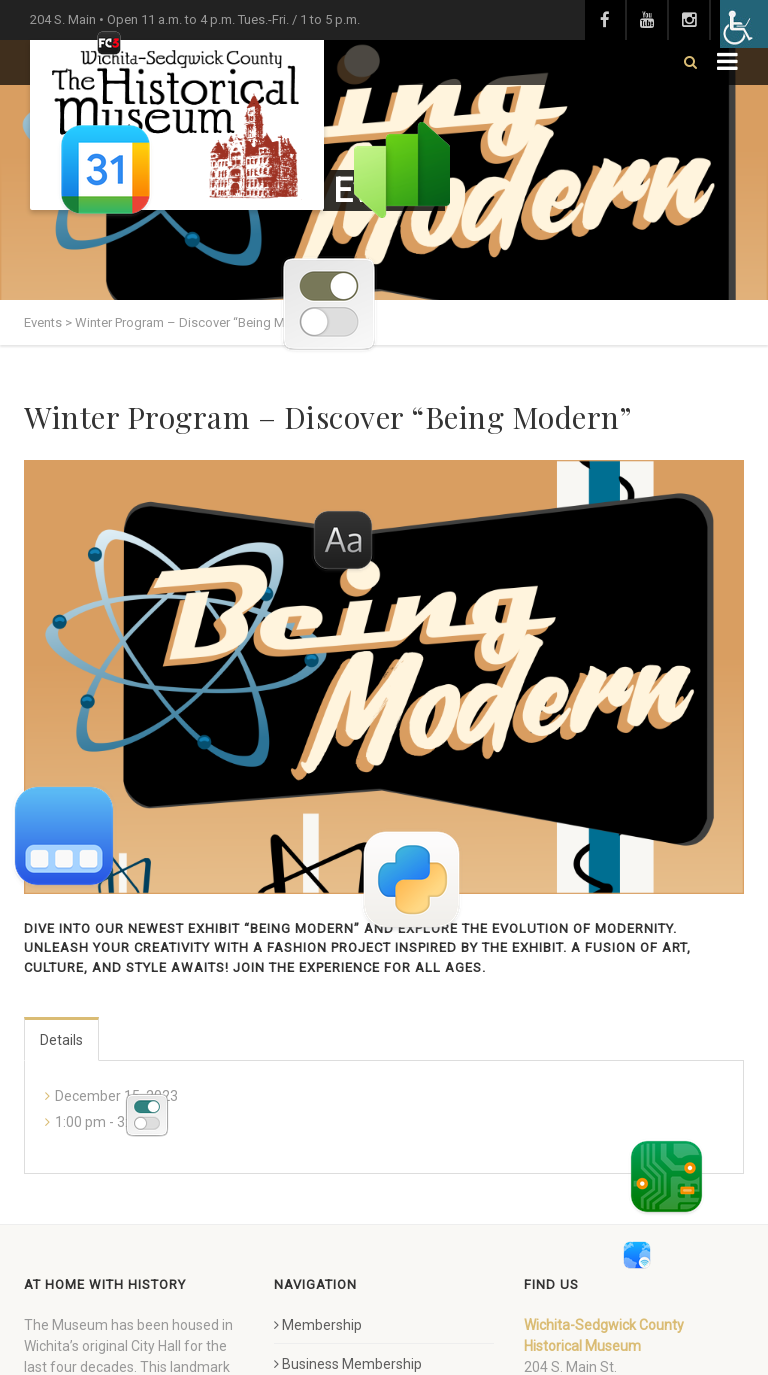 The height and width of the screenshot is (1375, 768). What do you see at coordinates (105, 169) in the screenshot?
I see `open Google Calendar app` at bounding box center [105, 169].